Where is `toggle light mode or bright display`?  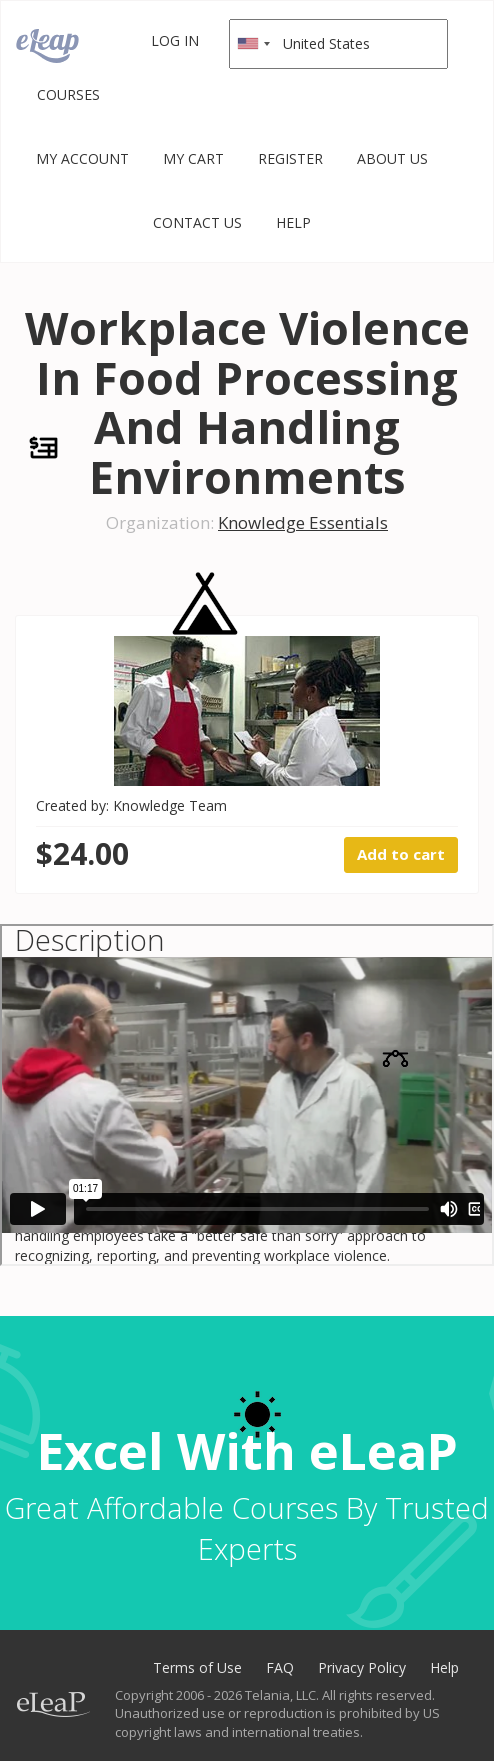
toggle light mode or bright display is located at coordinates (257, 1415).